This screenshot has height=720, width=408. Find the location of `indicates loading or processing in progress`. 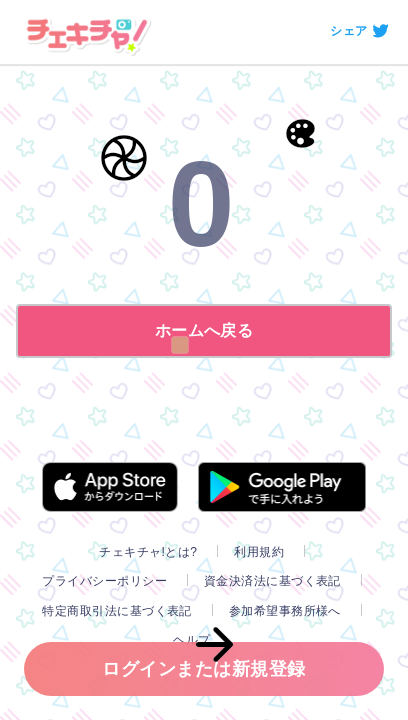

indicates loading or processing in progress is located at coordinates (124, 158).